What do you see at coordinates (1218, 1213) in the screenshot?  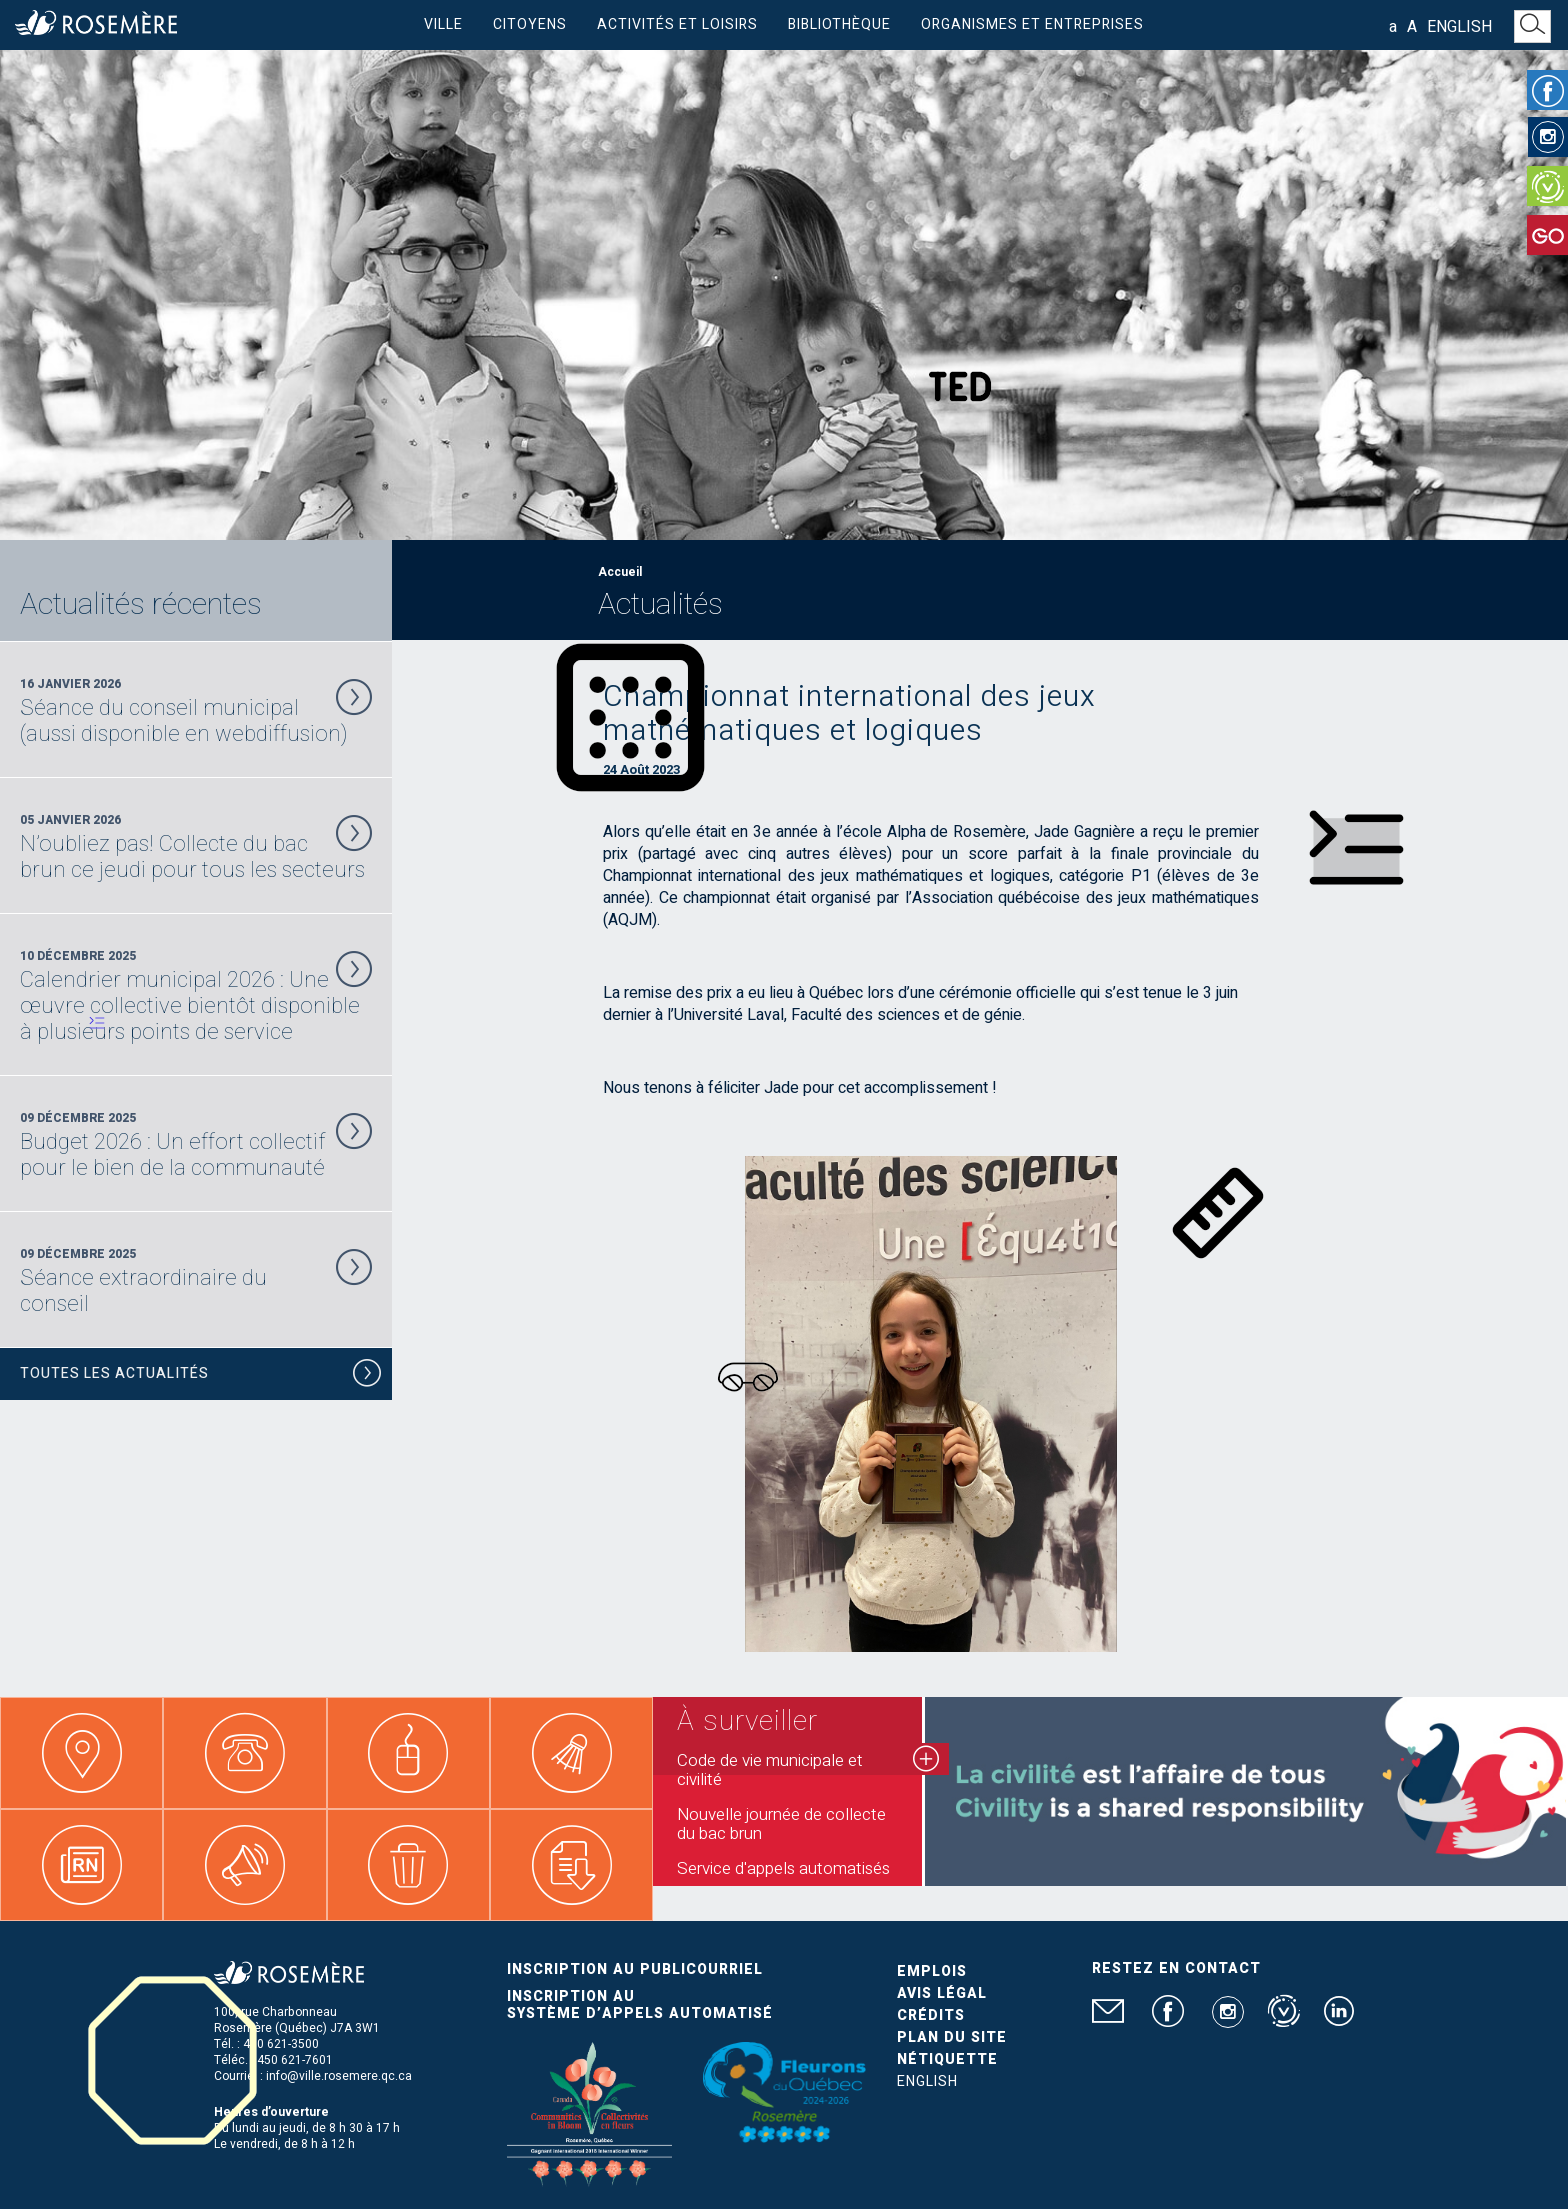 I see `access measurement tools` at bounding box center [1218, 1213].